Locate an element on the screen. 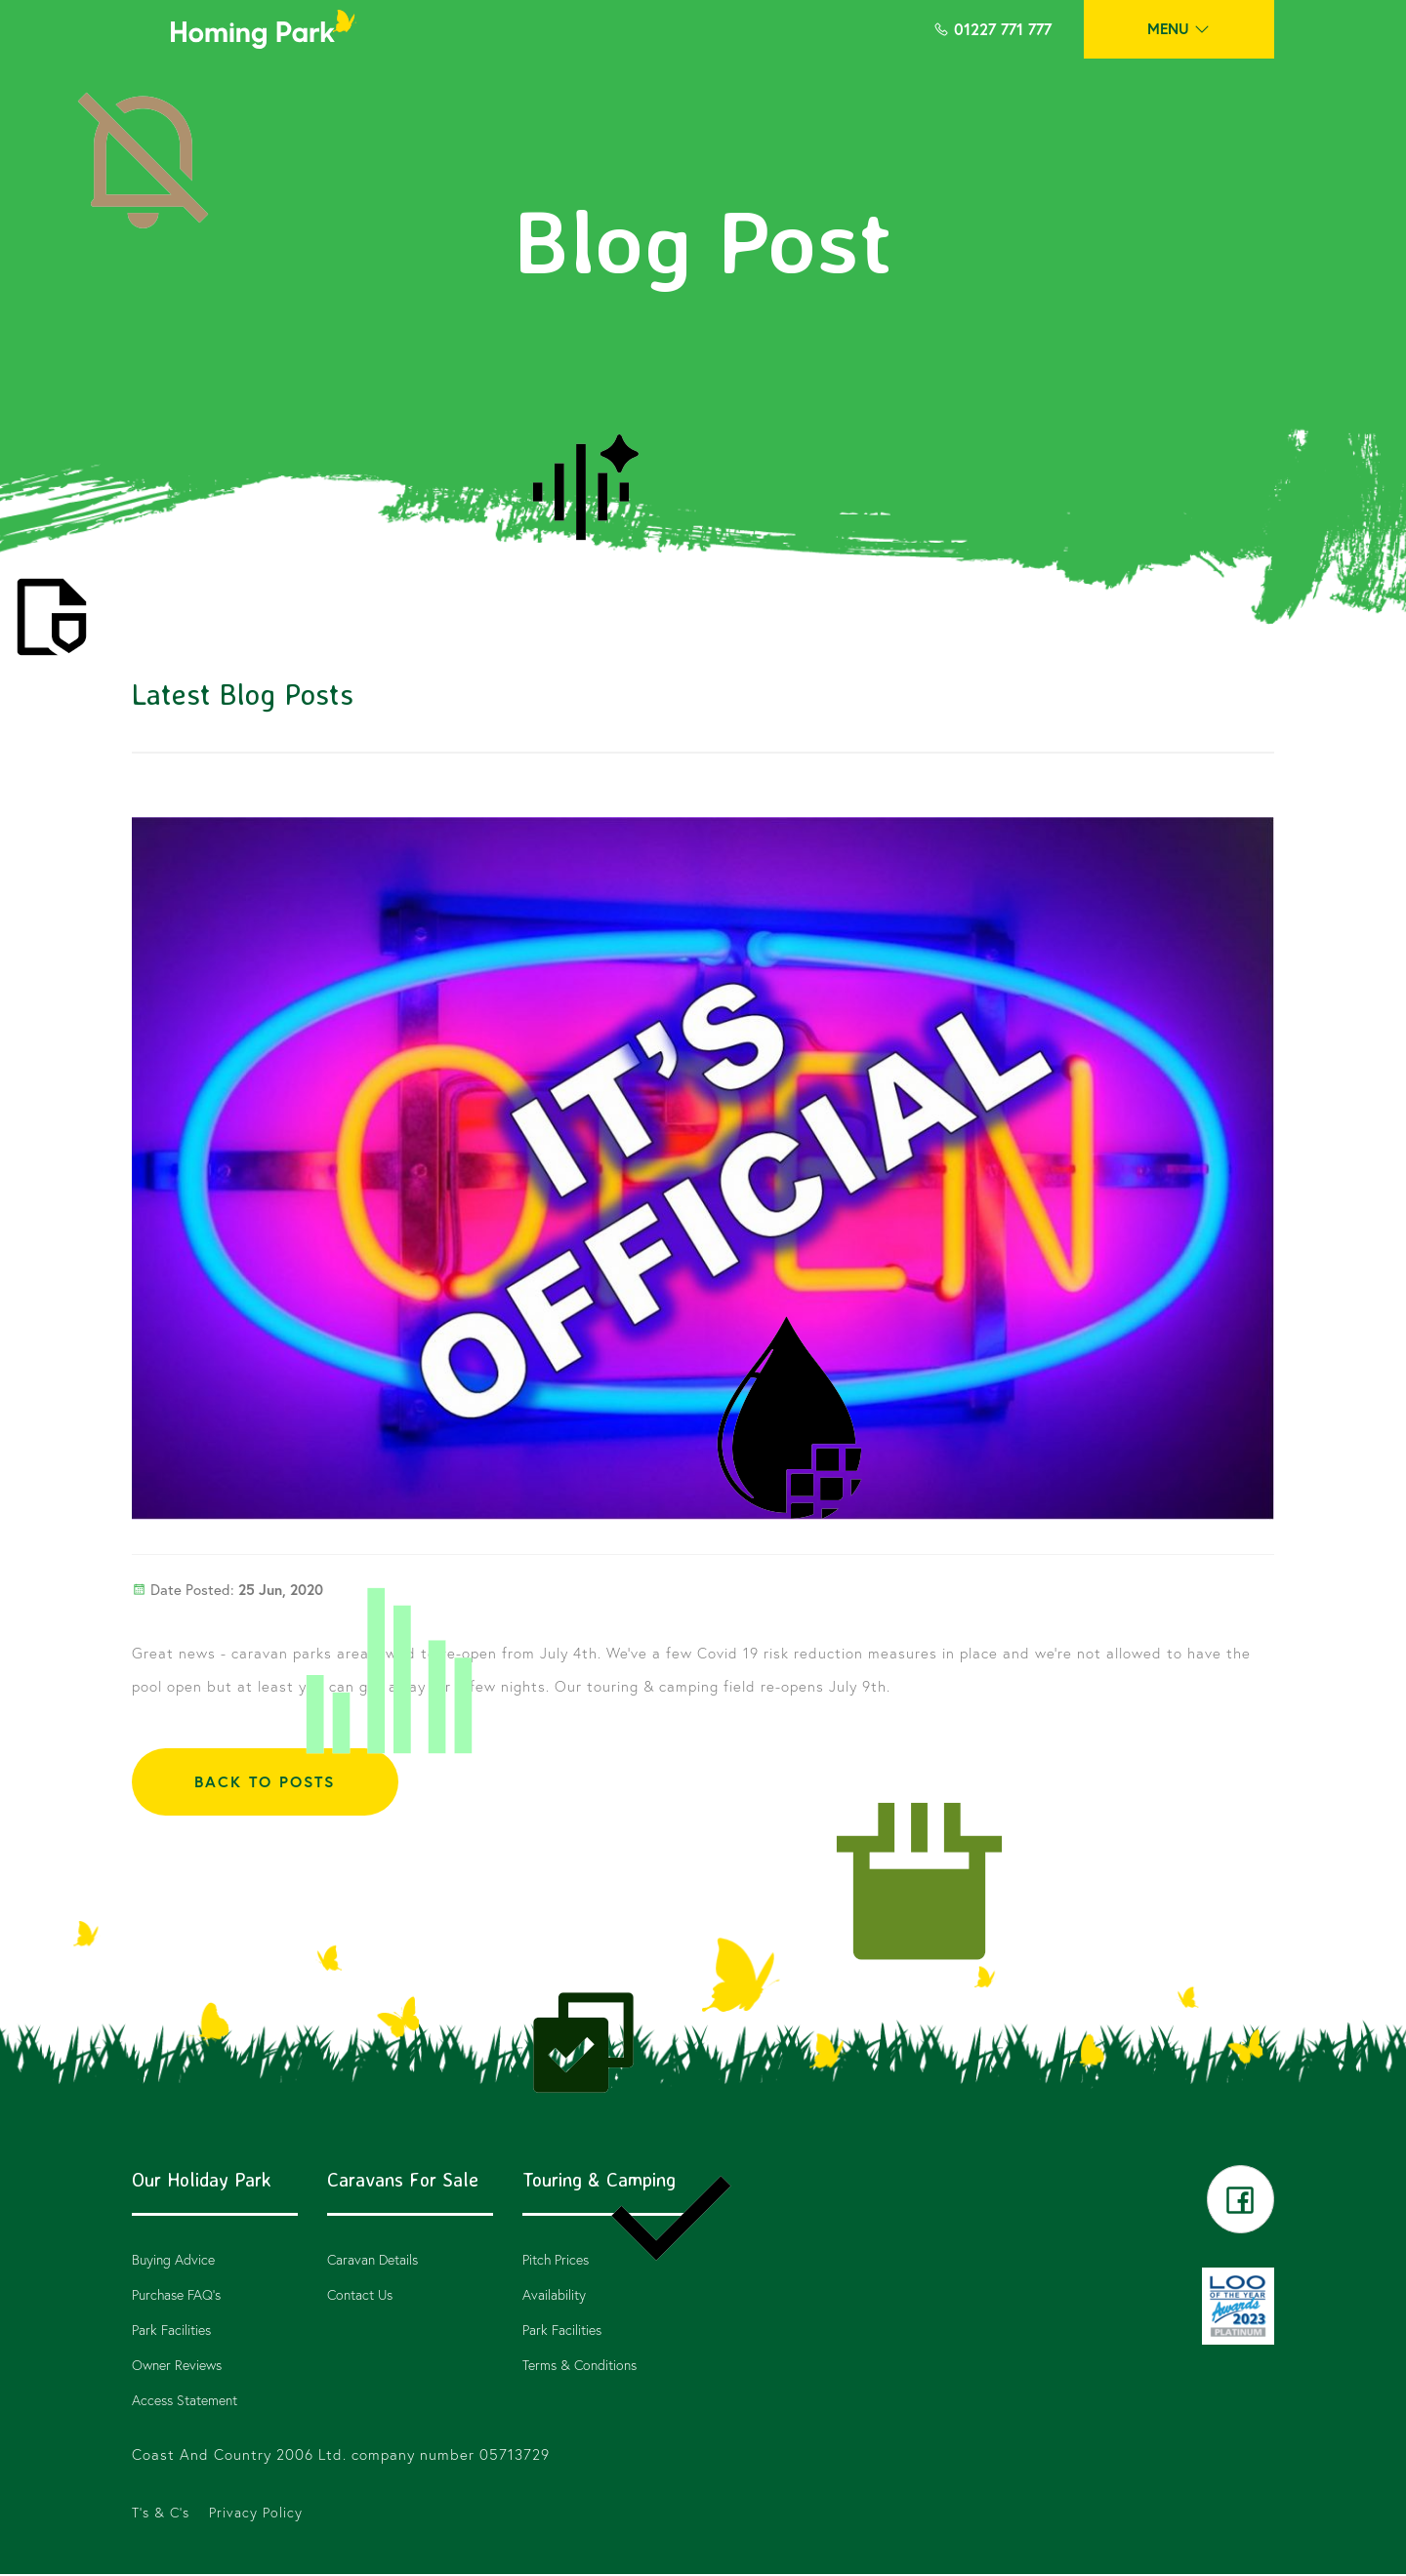 The width and height of the screenshot is (1406, 2576). view protected or secured document is located at coordinates (52, 617).